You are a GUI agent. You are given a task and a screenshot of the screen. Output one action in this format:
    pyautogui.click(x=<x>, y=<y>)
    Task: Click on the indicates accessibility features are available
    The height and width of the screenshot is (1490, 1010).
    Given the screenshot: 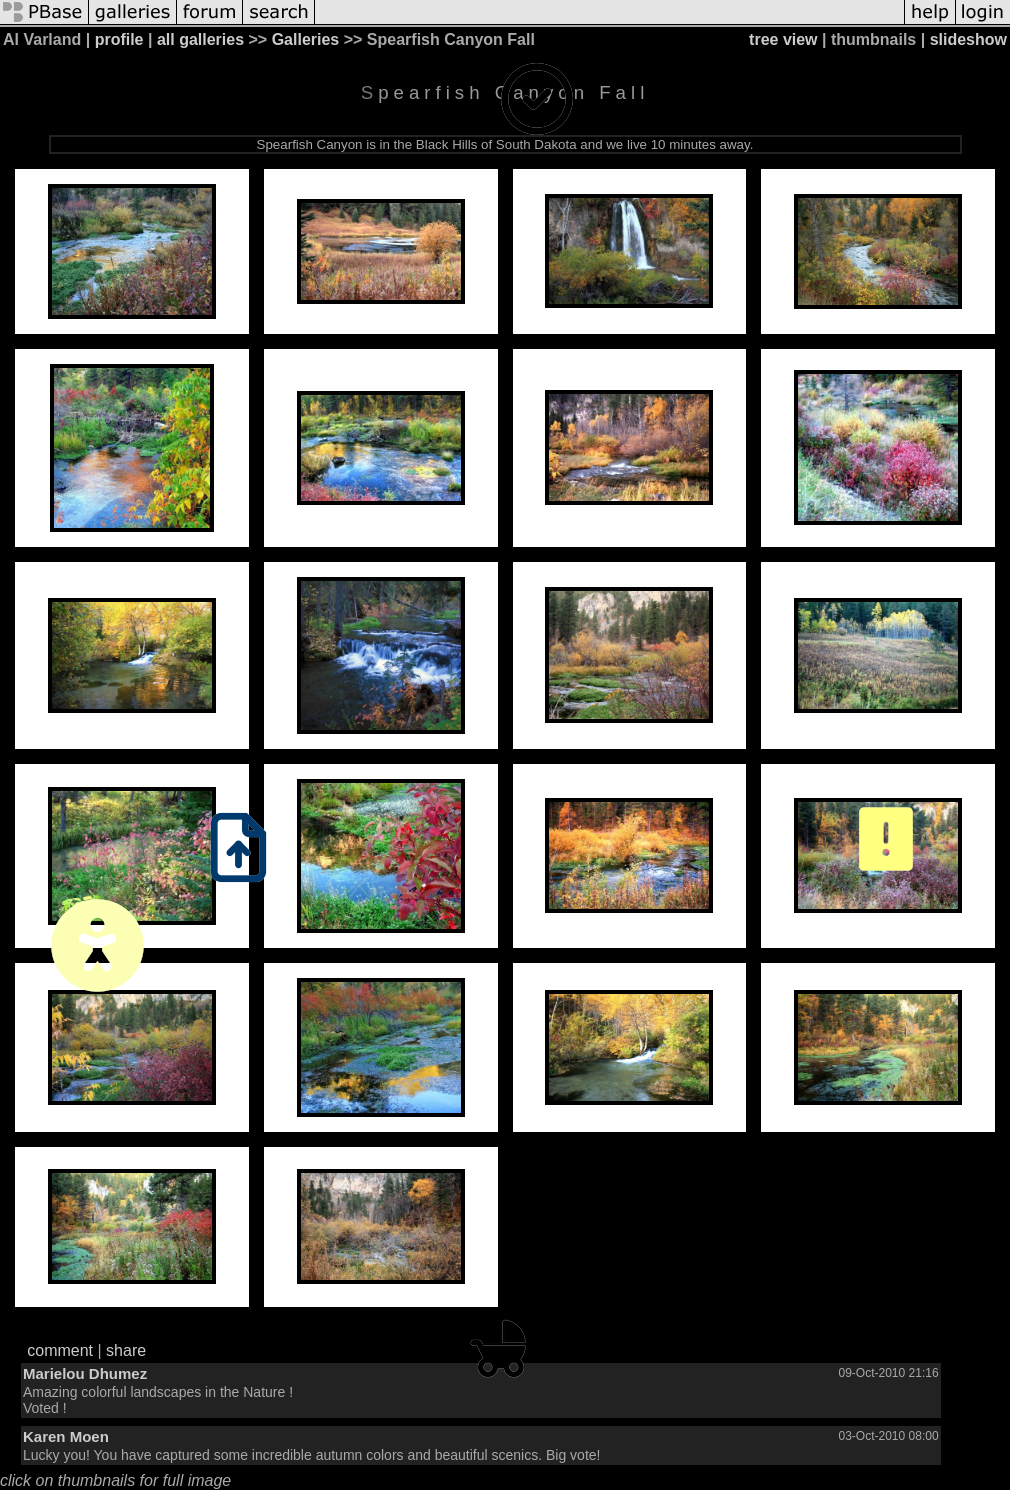 What is the action you would take?
    pyautogui.click(x=97, y=945)
    